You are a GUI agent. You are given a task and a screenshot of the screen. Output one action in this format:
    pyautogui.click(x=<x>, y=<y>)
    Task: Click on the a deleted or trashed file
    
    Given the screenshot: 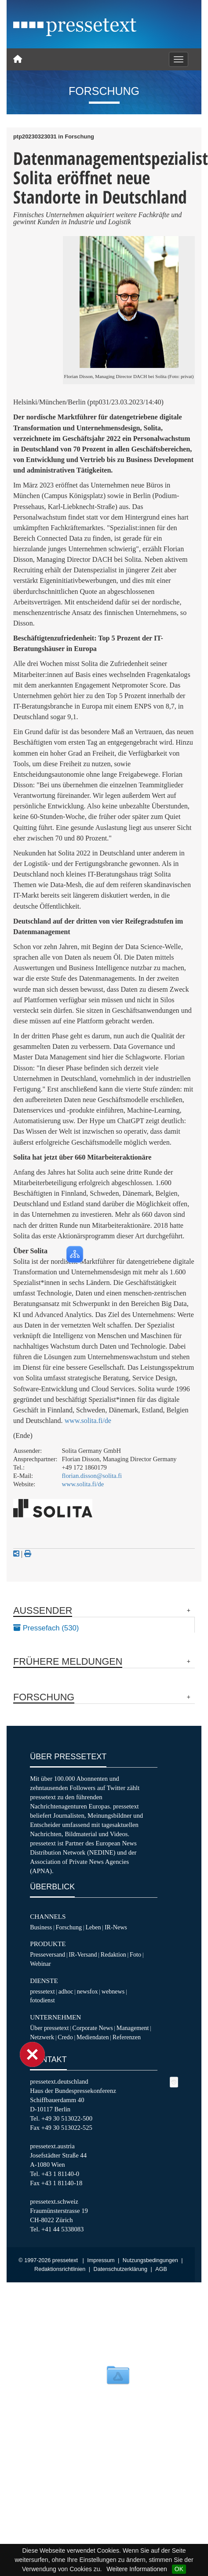 What is the action you would take?
    pyautogui.click(x=174, y=2082)
    